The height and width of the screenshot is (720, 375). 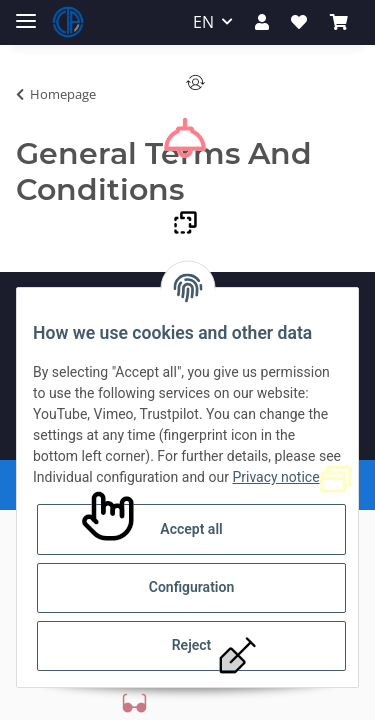 What do you see at coordinates (185, 222) in the screenshot?
I see `bring selection to front layer` at bounding box center [185, 222].